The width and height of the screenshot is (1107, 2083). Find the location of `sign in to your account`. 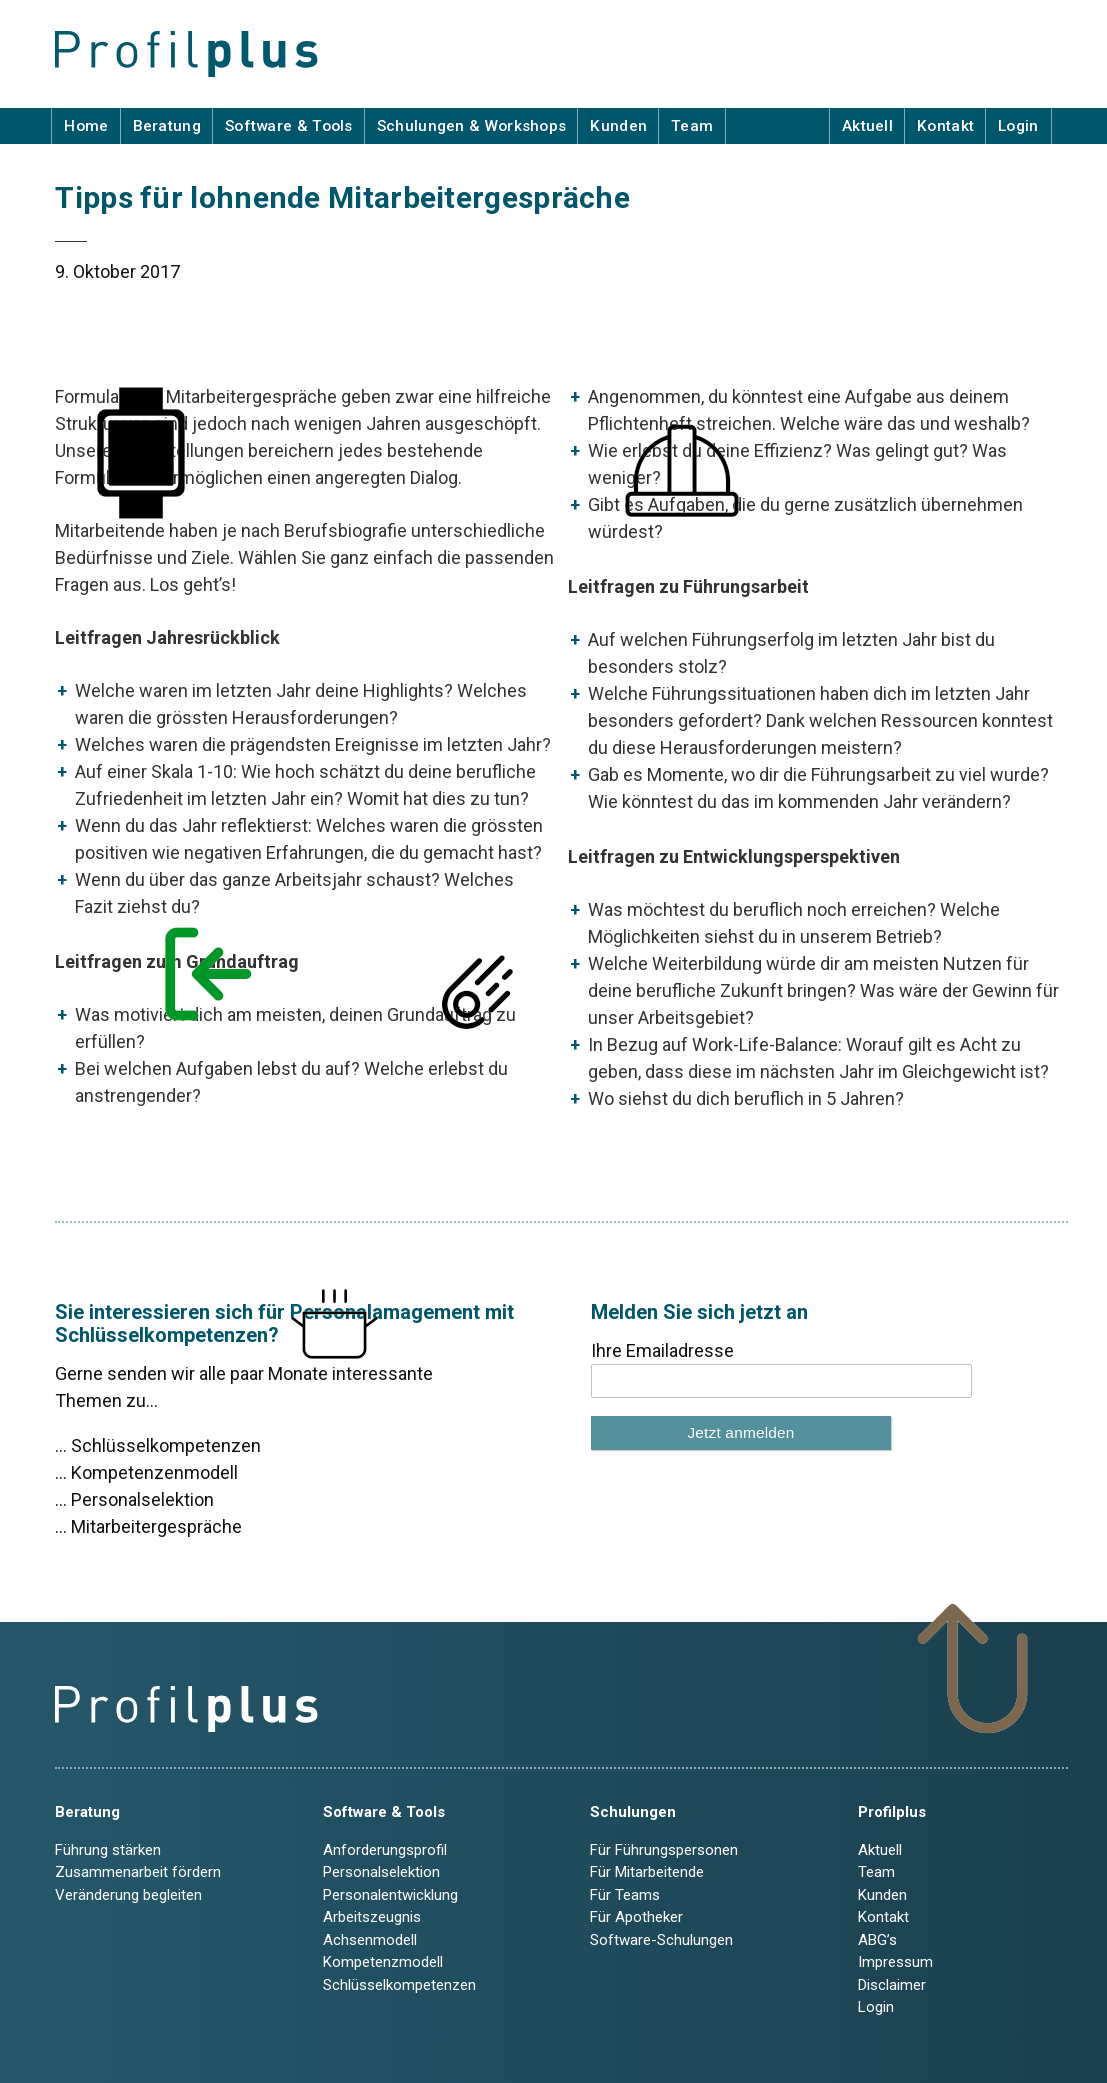

sign in to your account is located at coordinates (205, 974).